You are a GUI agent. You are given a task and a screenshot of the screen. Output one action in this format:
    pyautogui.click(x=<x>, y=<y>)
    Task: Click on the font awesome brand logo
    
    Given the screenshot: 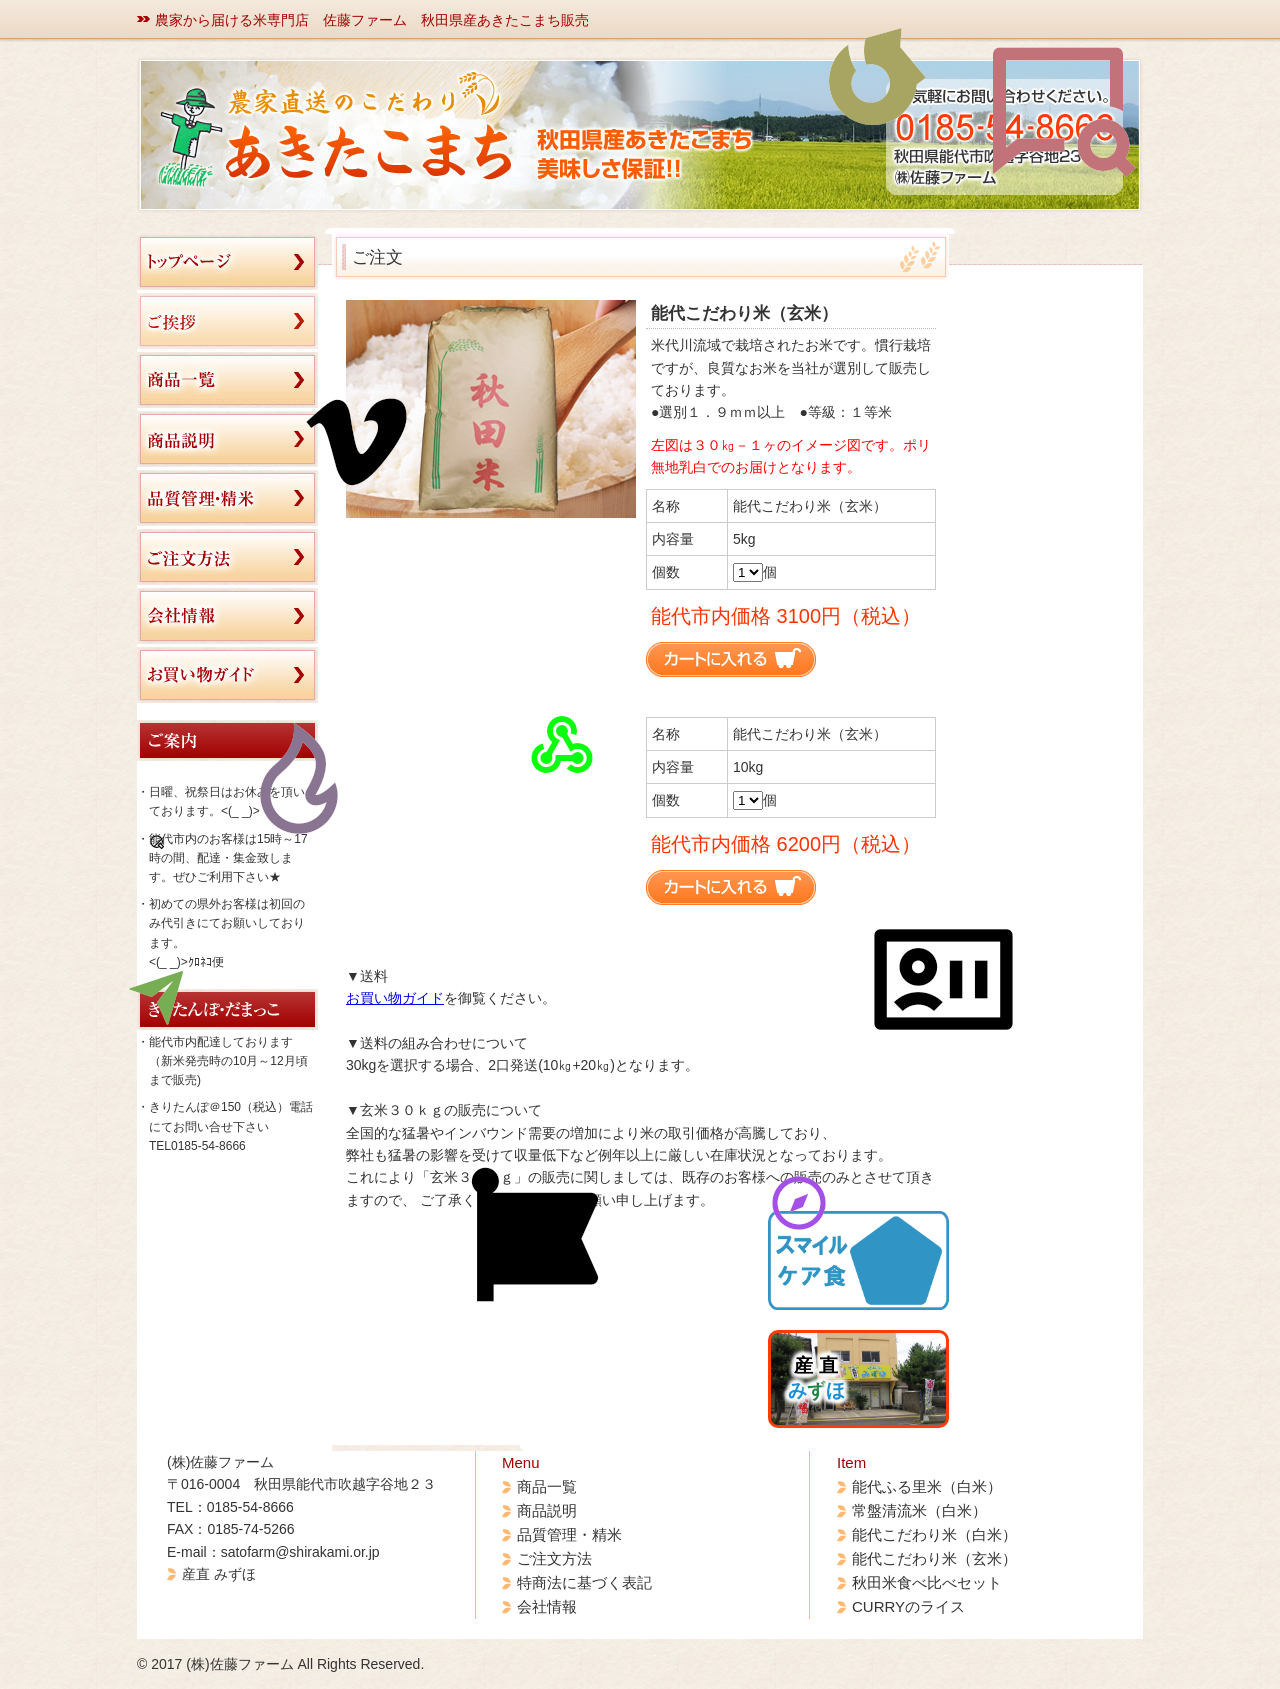 What is the action you would take?
    pyautogui.click(x=535, y=1234)
    